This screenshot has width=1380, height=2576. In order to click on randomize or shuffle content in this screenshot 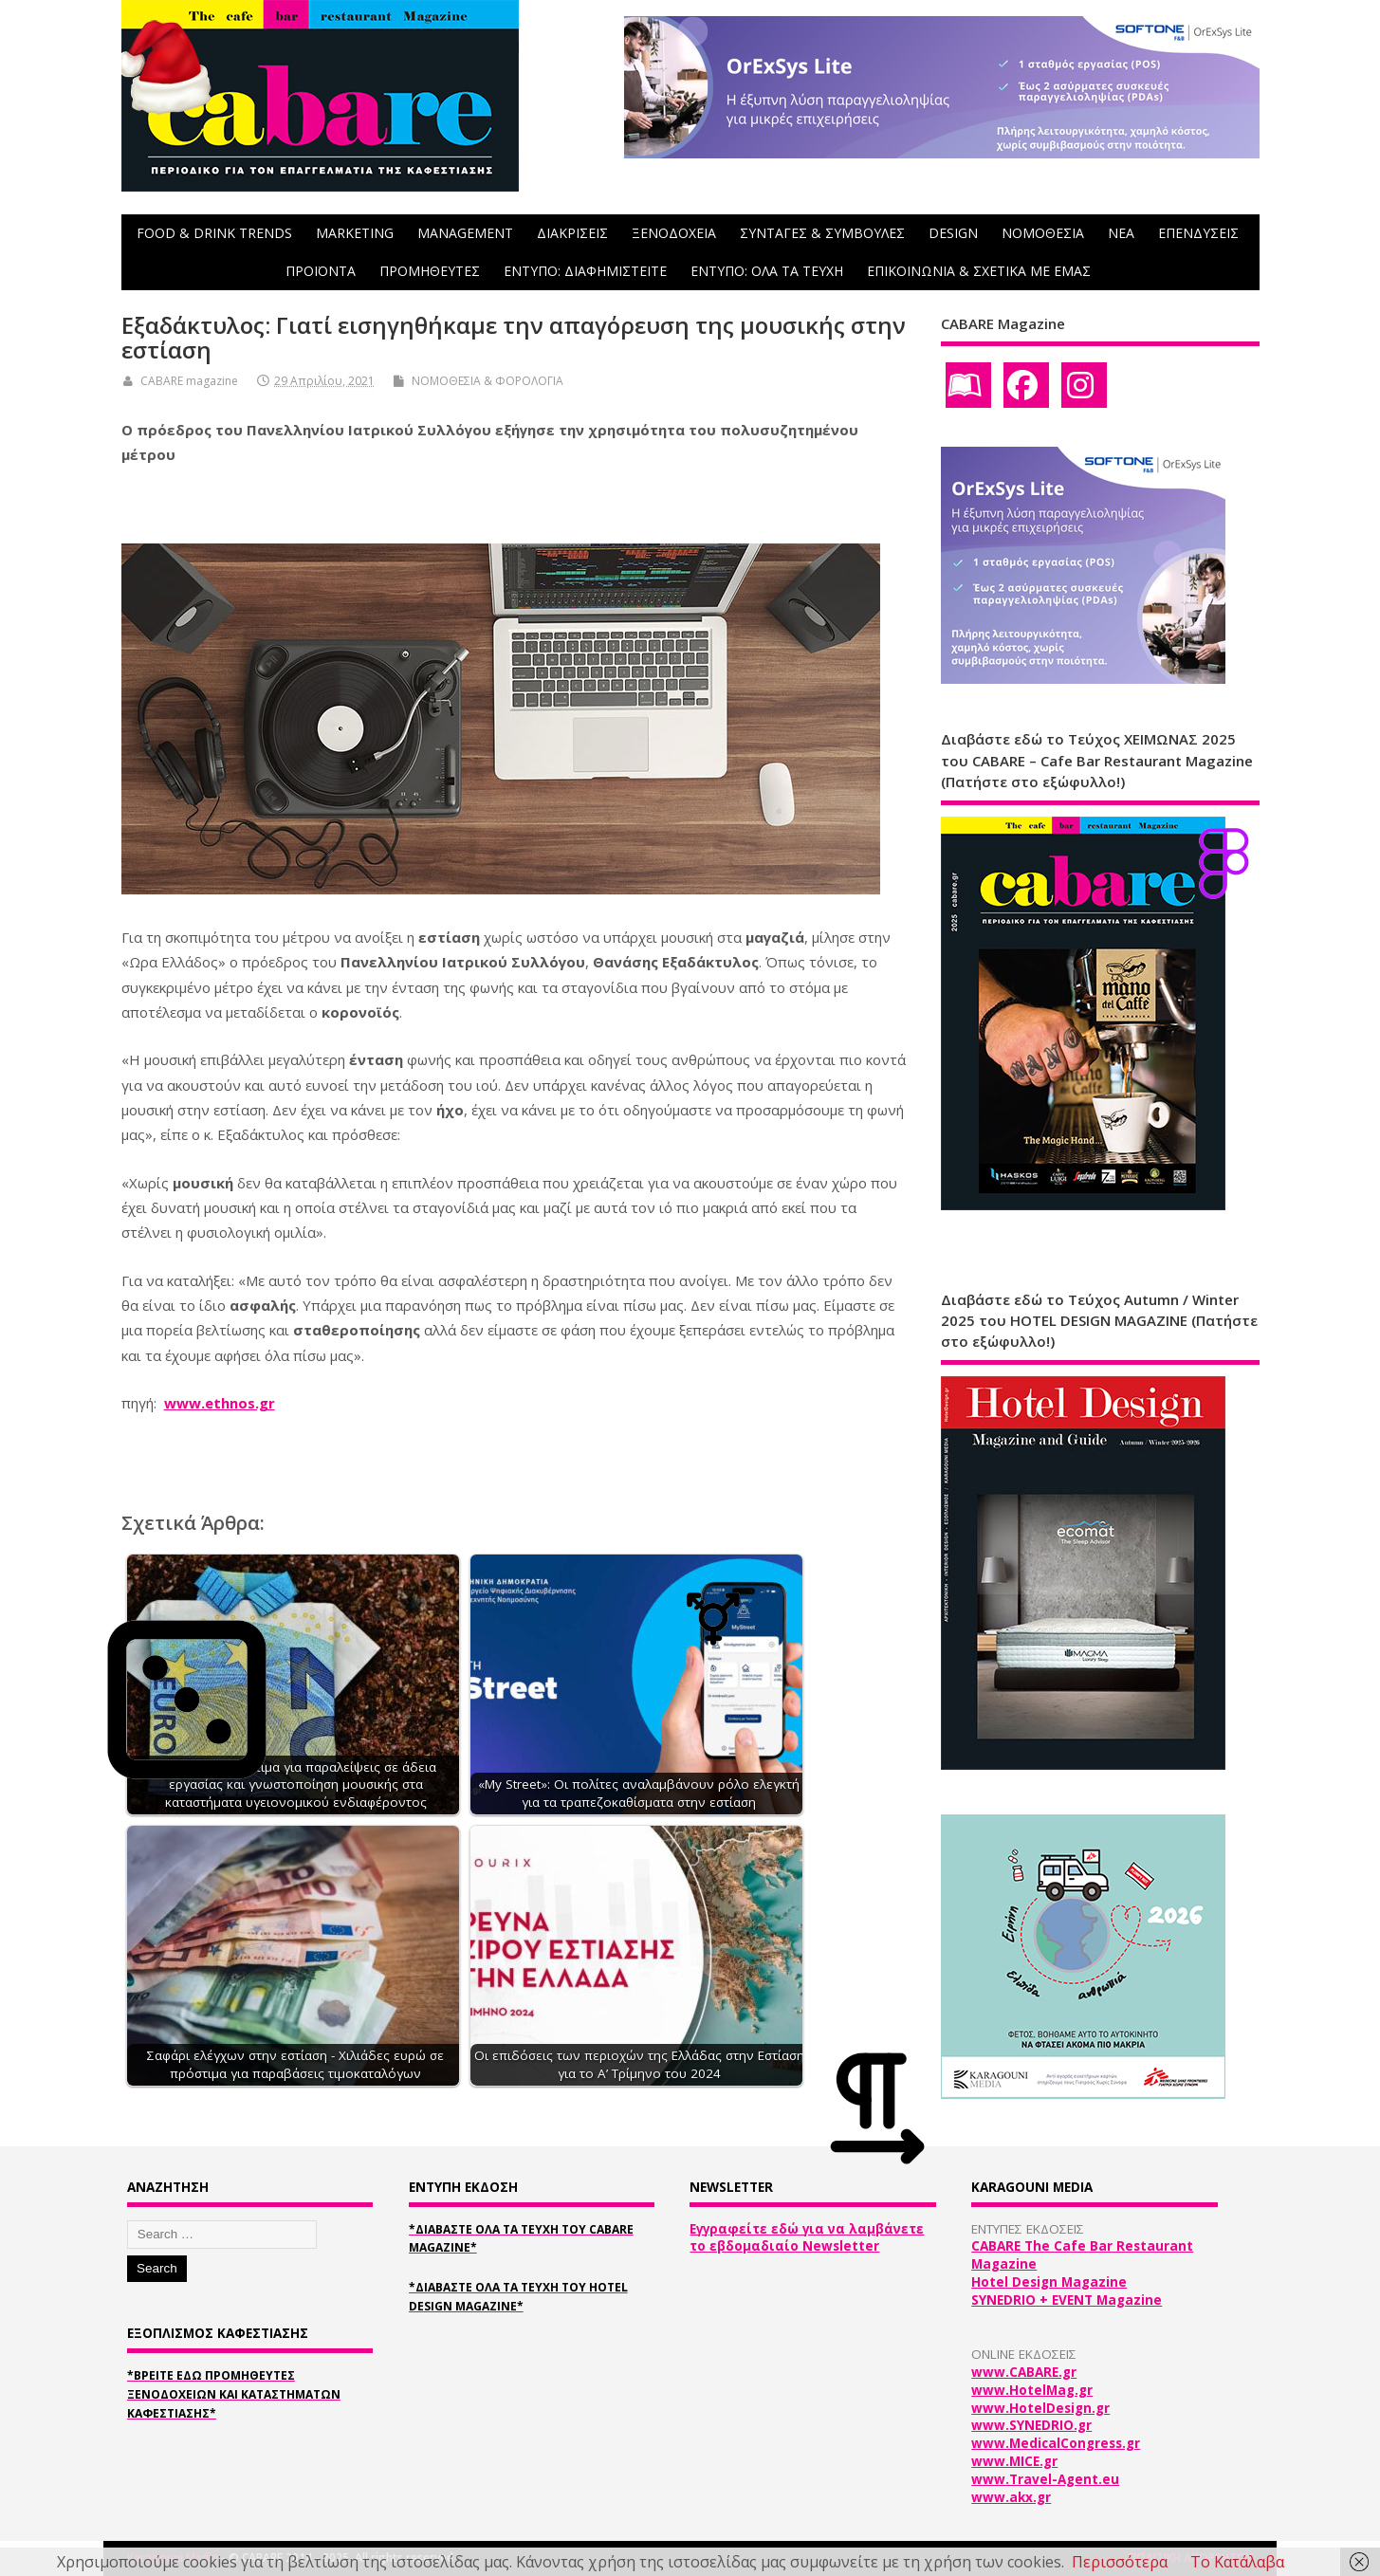, I will do `click(187, 1700)`.